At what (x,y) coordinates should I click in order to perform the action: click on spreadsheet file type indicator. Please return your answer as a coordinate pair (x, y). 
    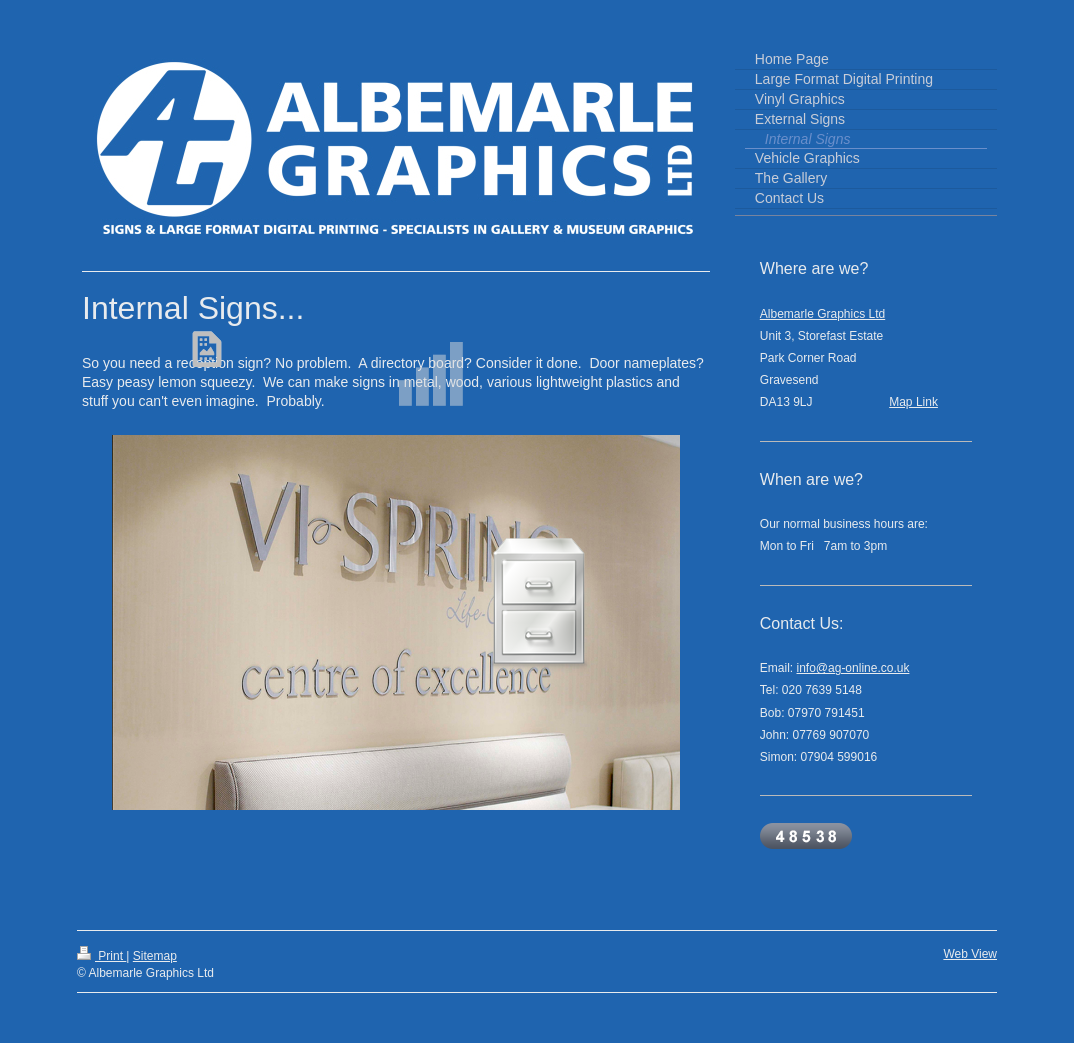
    Looking at the image, I should click on (207, 348).